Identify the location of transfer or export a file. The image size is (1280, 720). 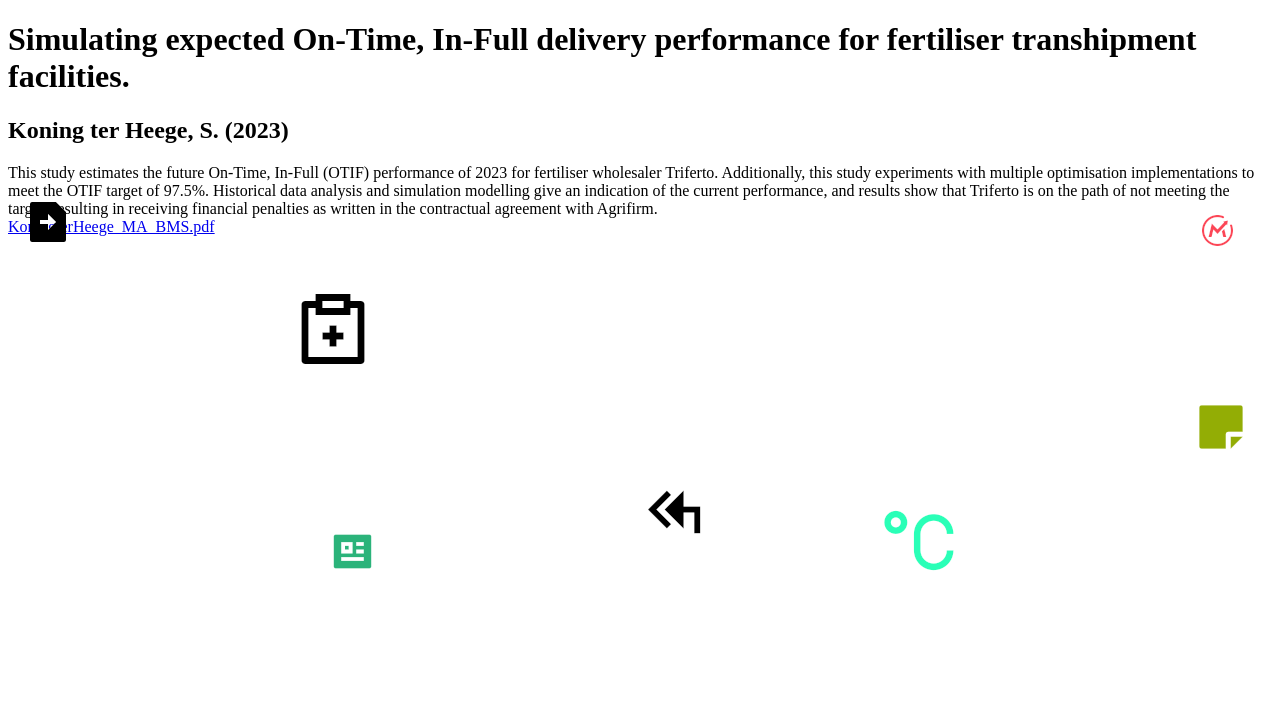
(48, 222).